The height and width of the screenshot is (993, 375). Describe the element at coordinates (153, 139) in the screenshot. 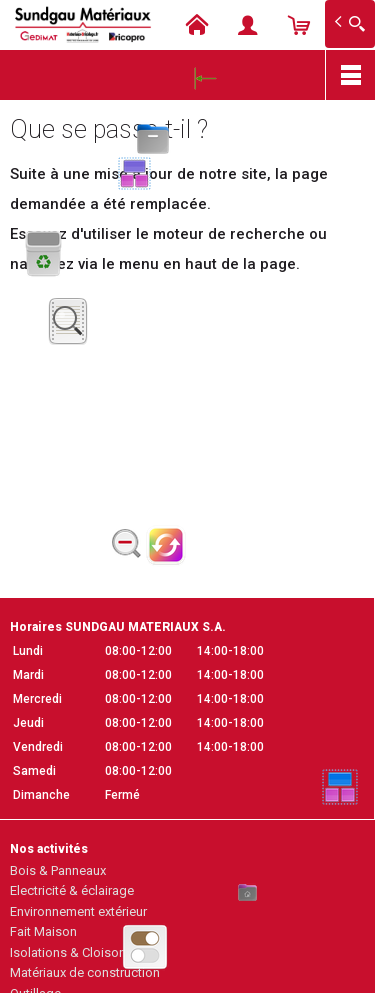

I see `open the file manager application` at that location.